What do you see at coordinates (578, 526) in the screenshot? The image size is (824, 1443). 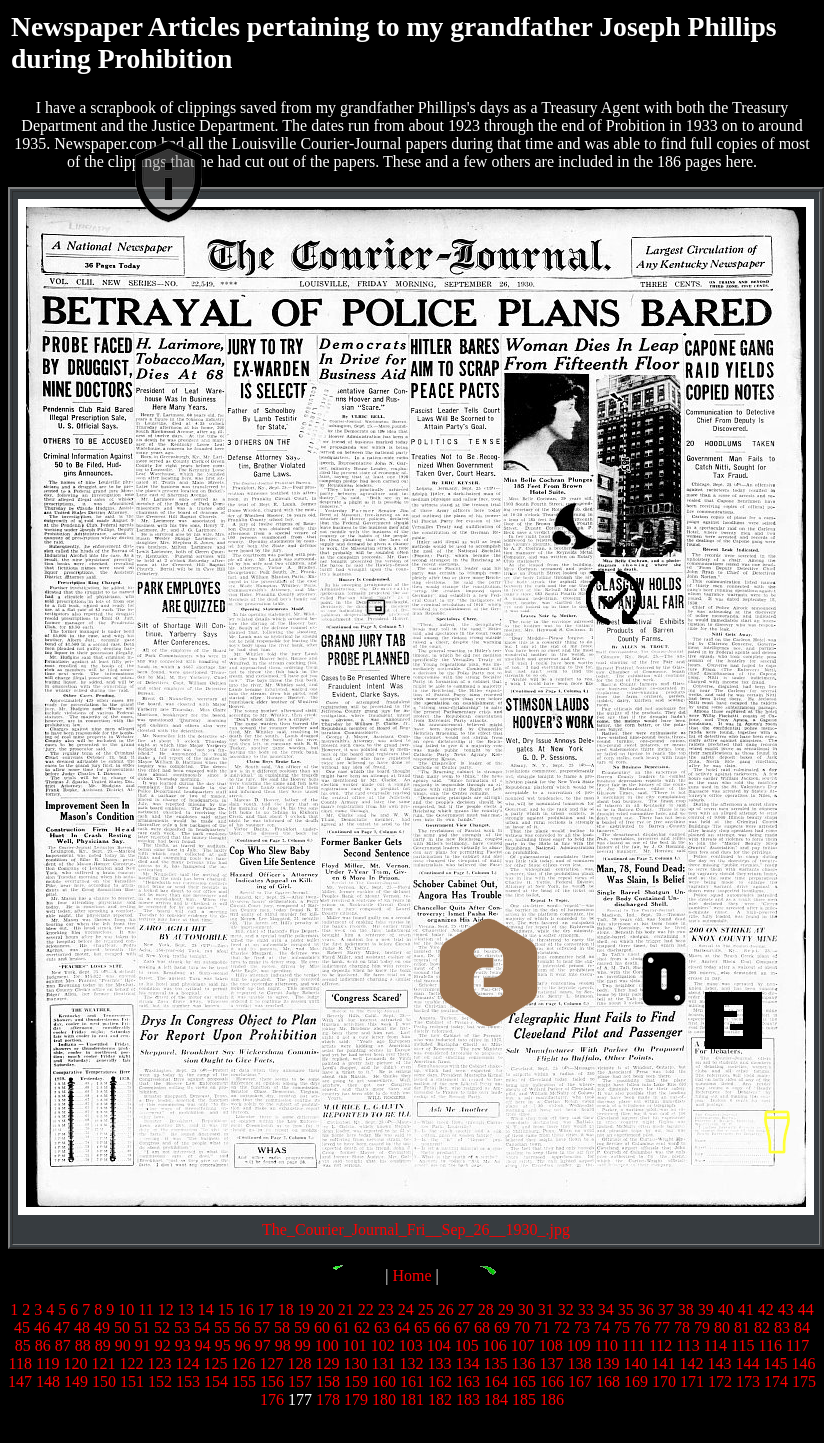 I see `toggle dark mode or night theme` at bounding box center [578, 526].